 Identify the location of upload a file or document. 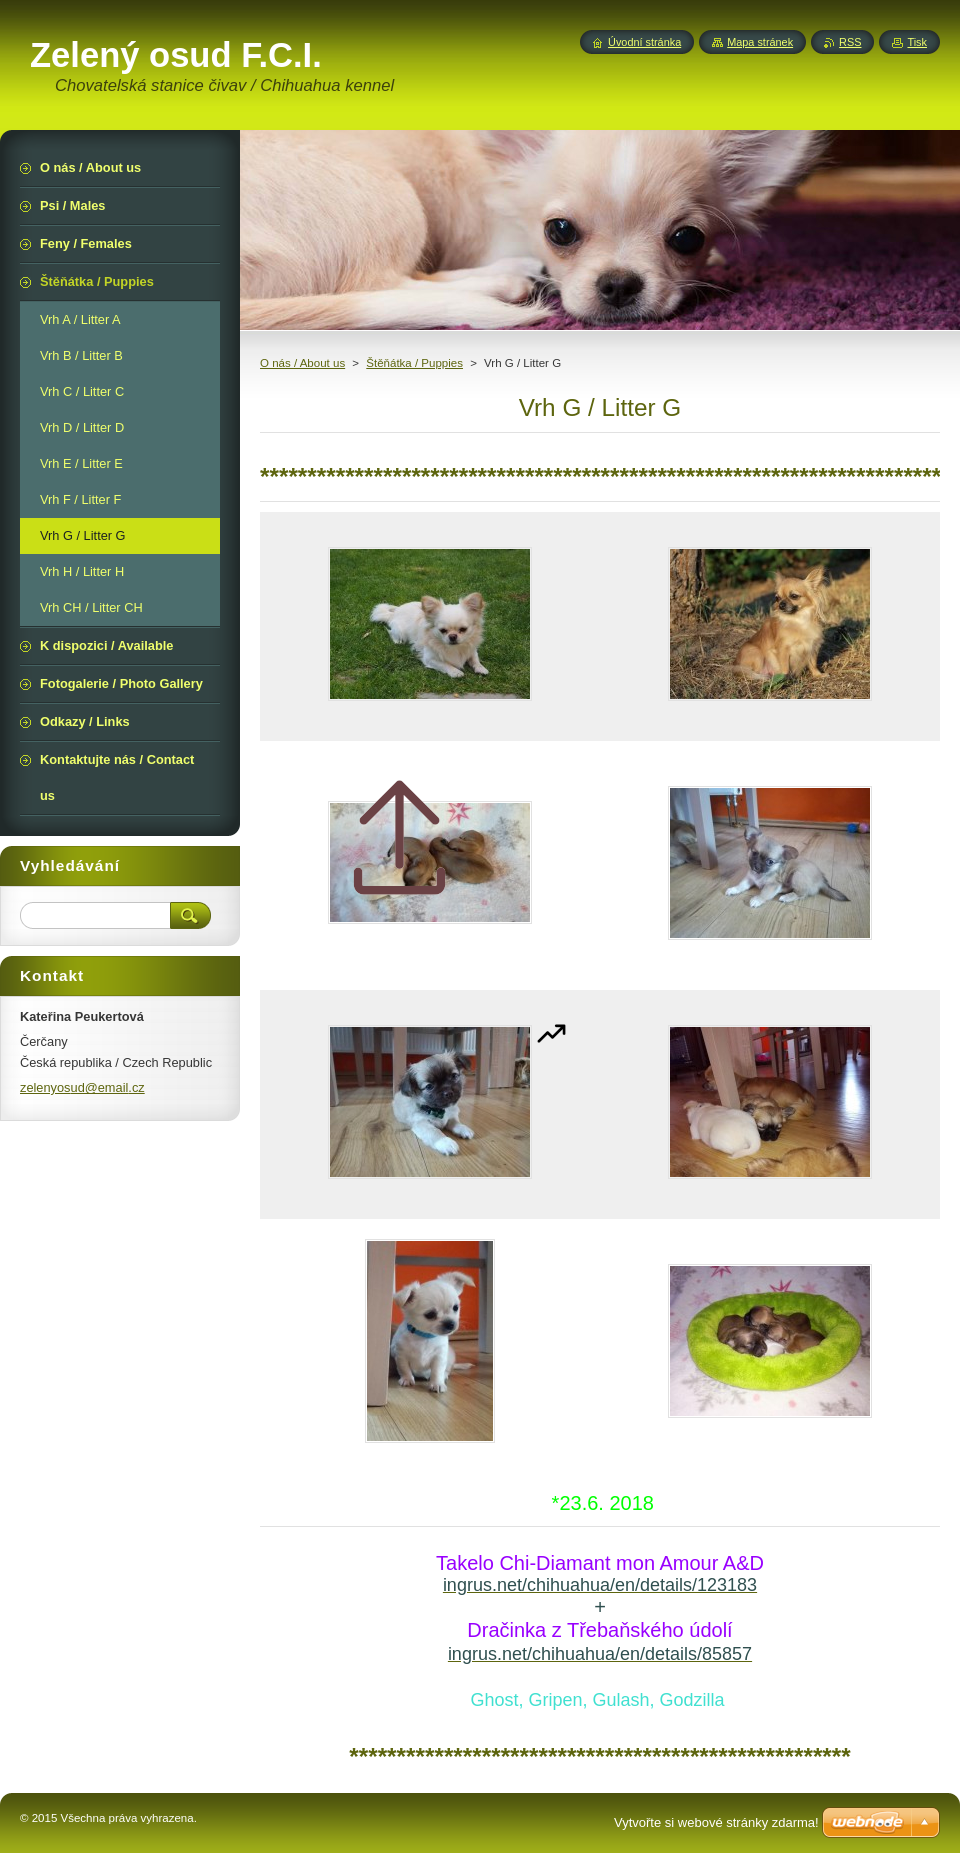
(399, 837).